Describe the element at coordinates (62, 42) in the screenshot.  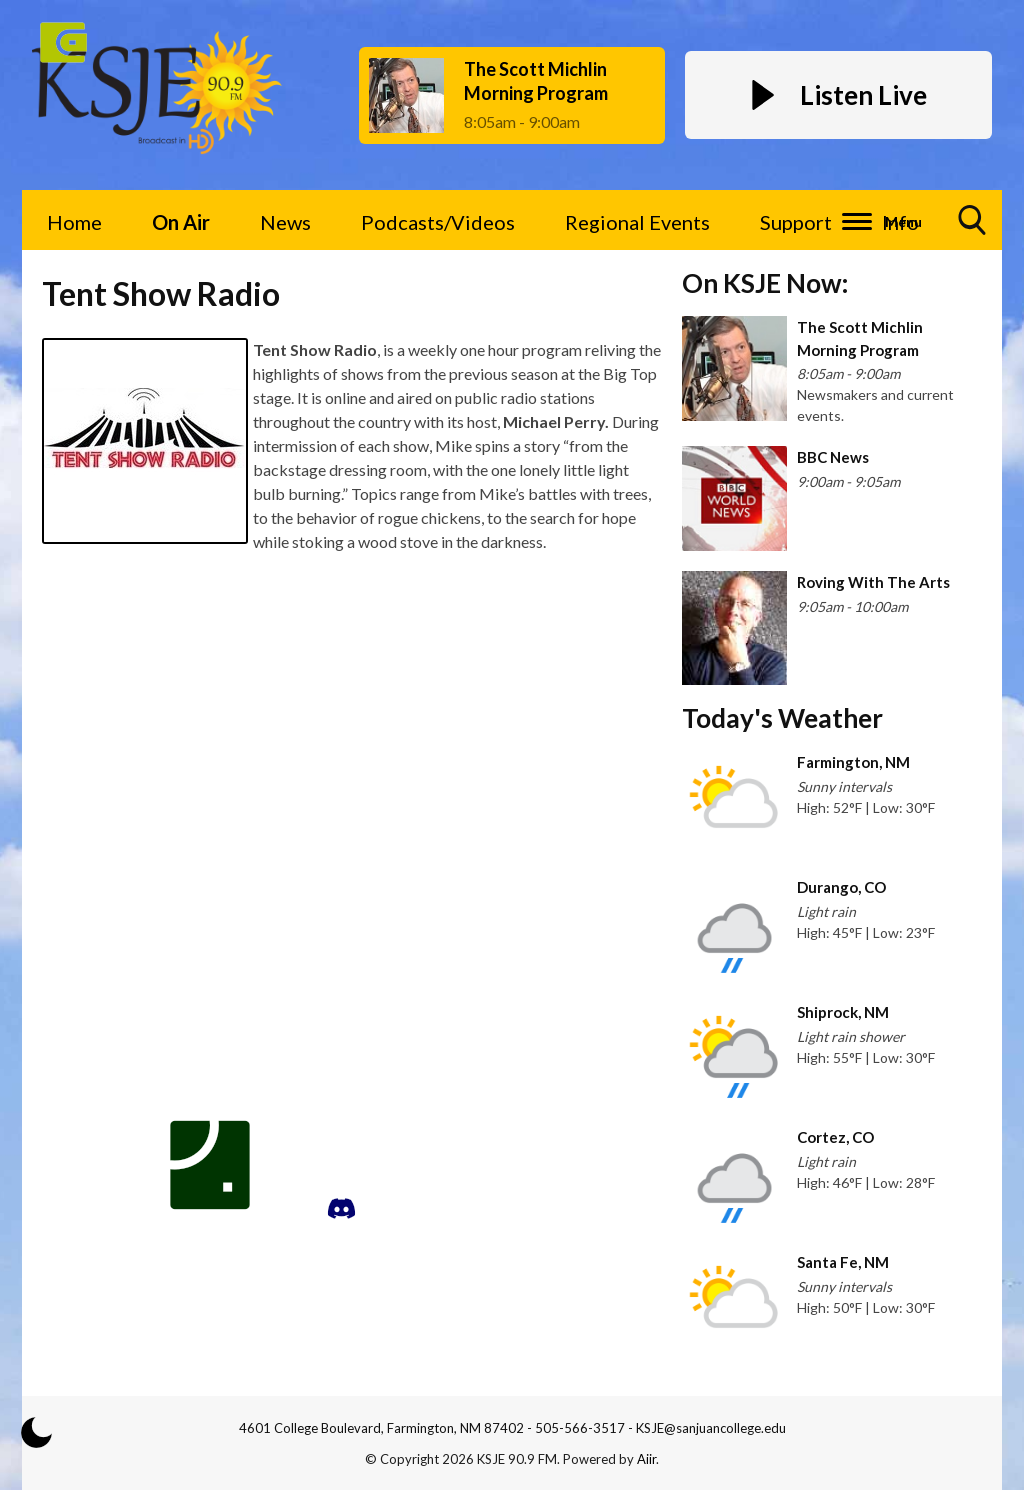
I see `access your wallet or payment methods` at that location.